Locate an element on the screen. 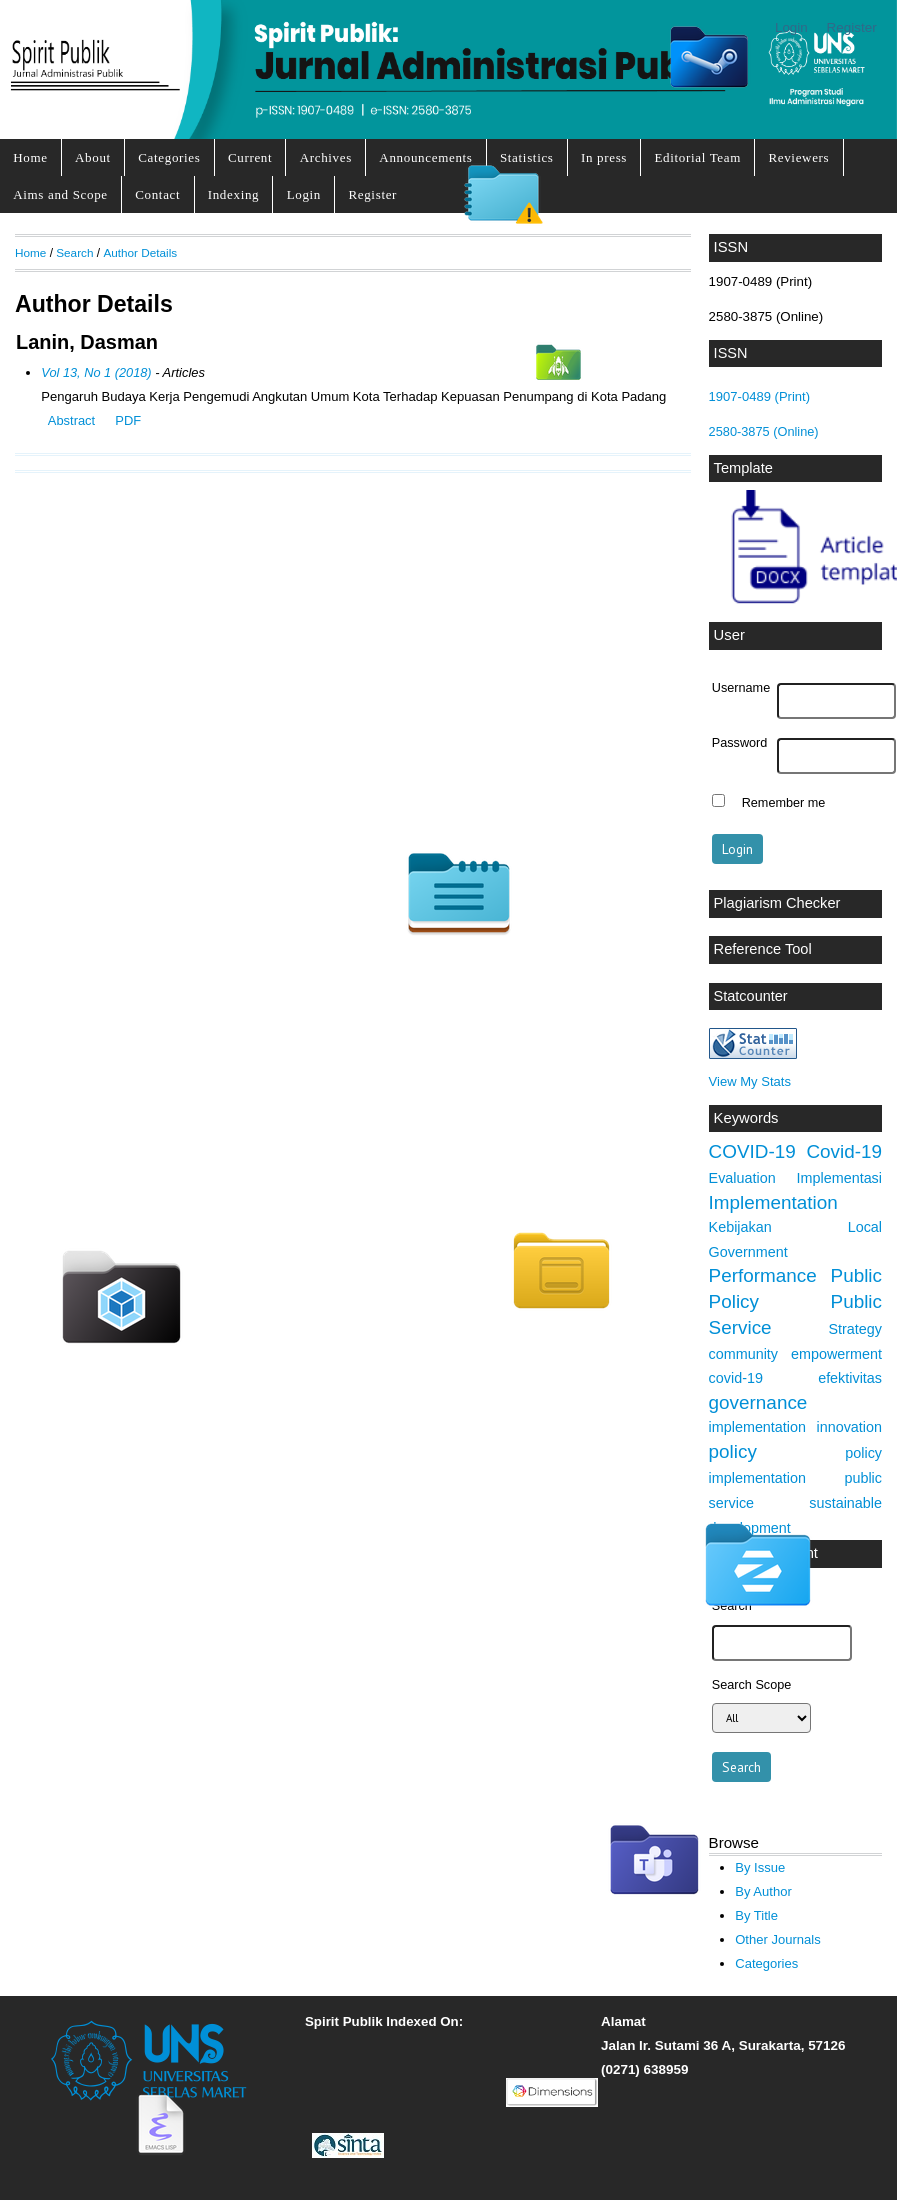  access system log files is located at coordinates (503, 195).